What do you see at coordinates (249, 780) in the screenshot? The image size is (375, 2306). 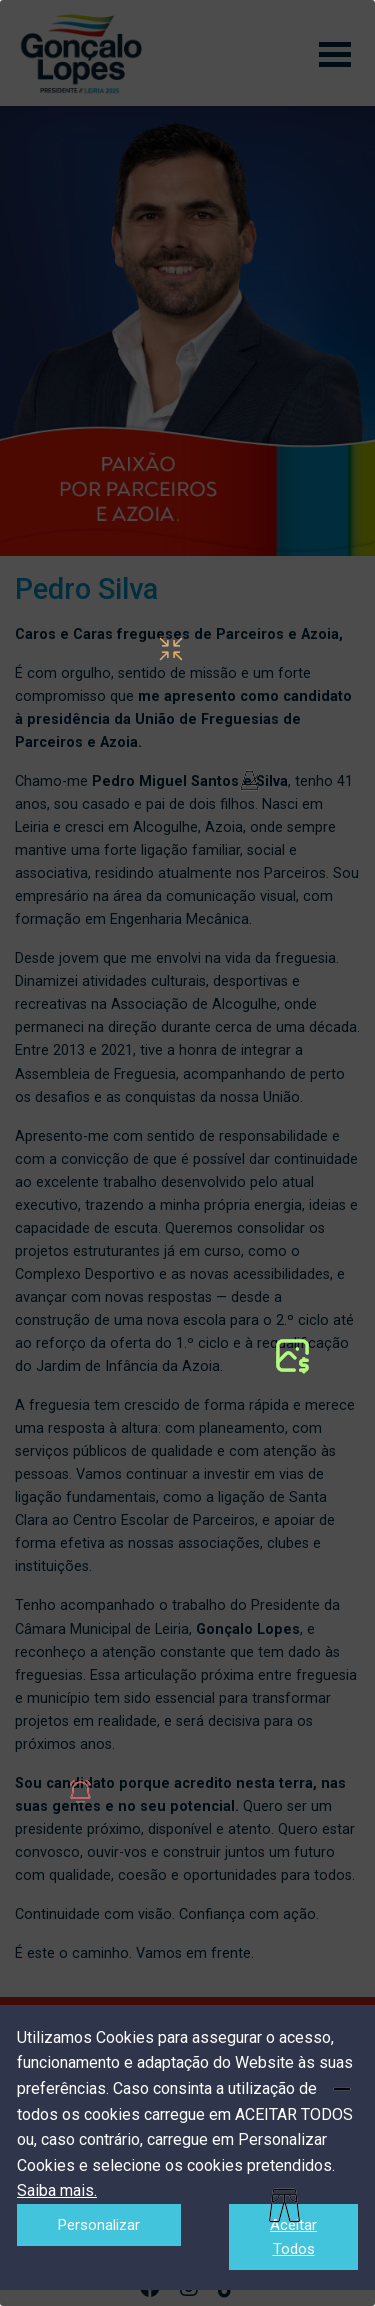 I see `access tempo or timing settings` at bounding box center [249, 780].